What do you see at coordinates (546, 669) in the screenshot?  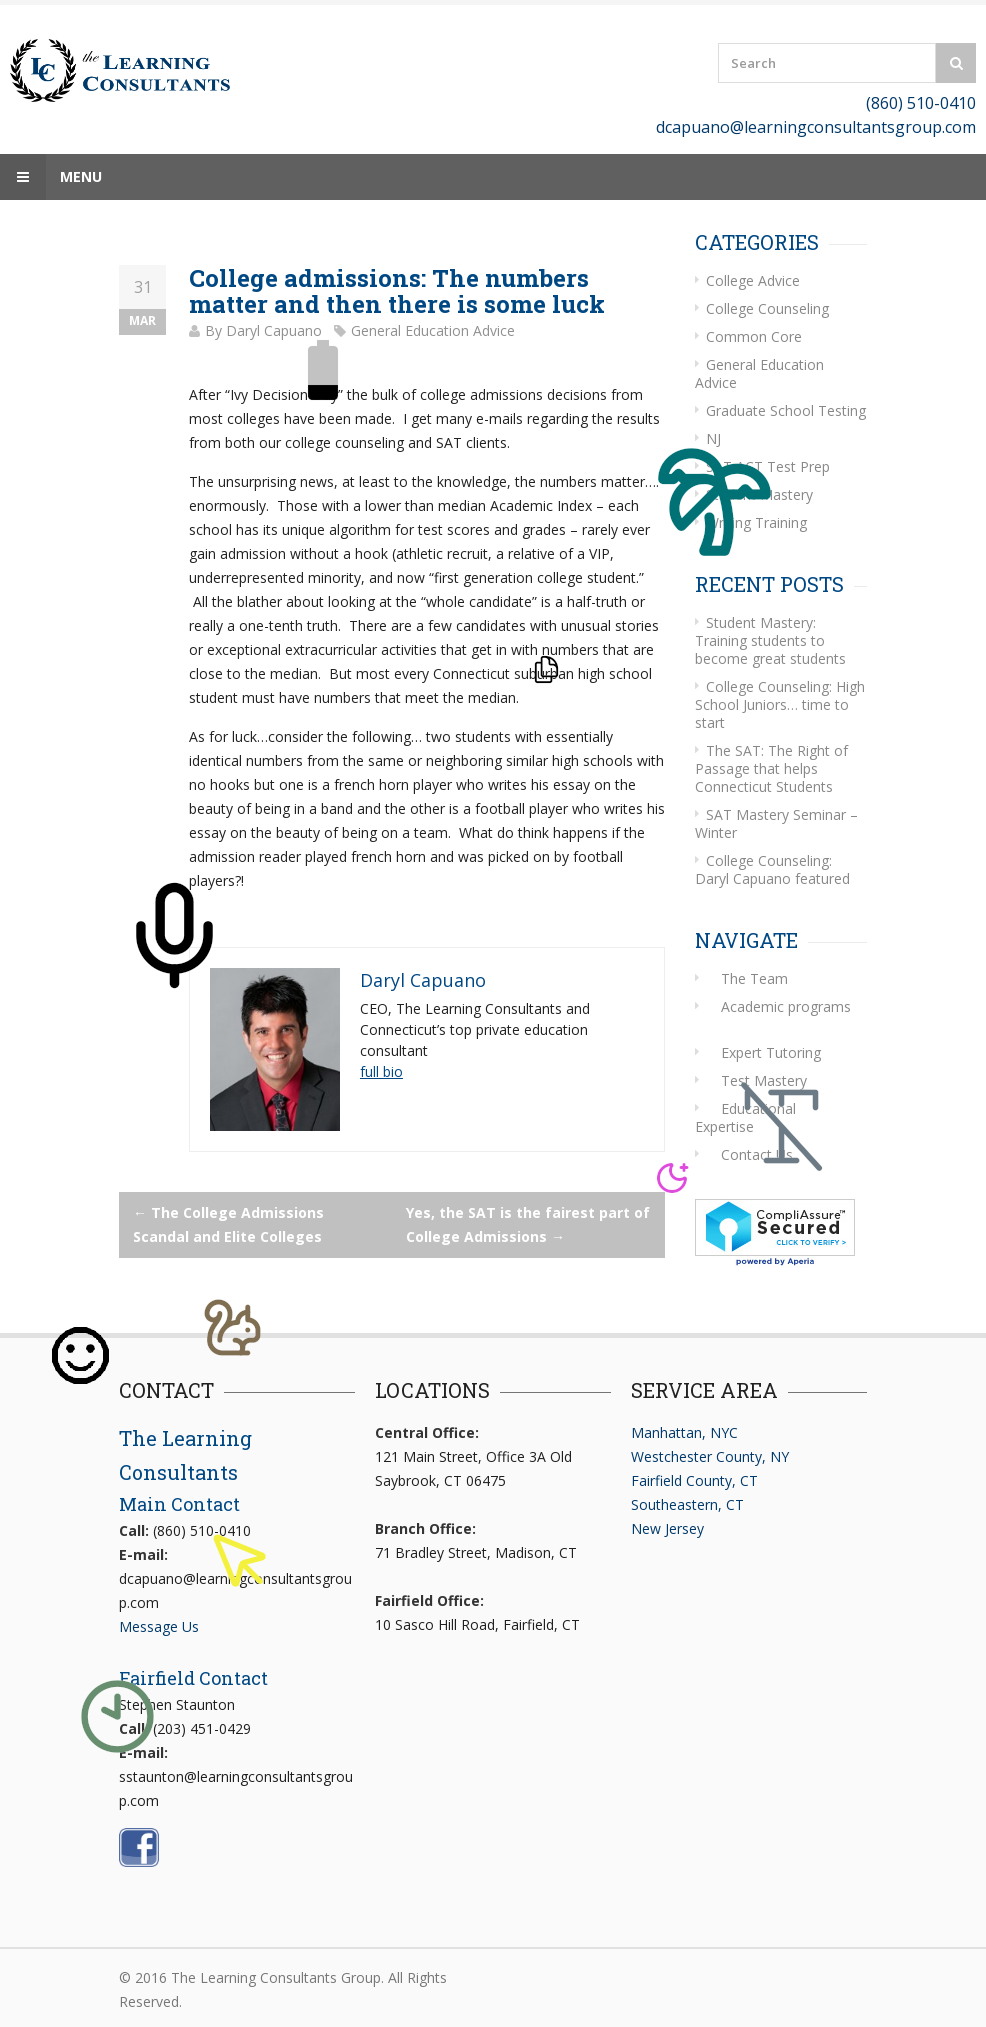 I see `copy to clipboard` at bounding box center [546, 669].